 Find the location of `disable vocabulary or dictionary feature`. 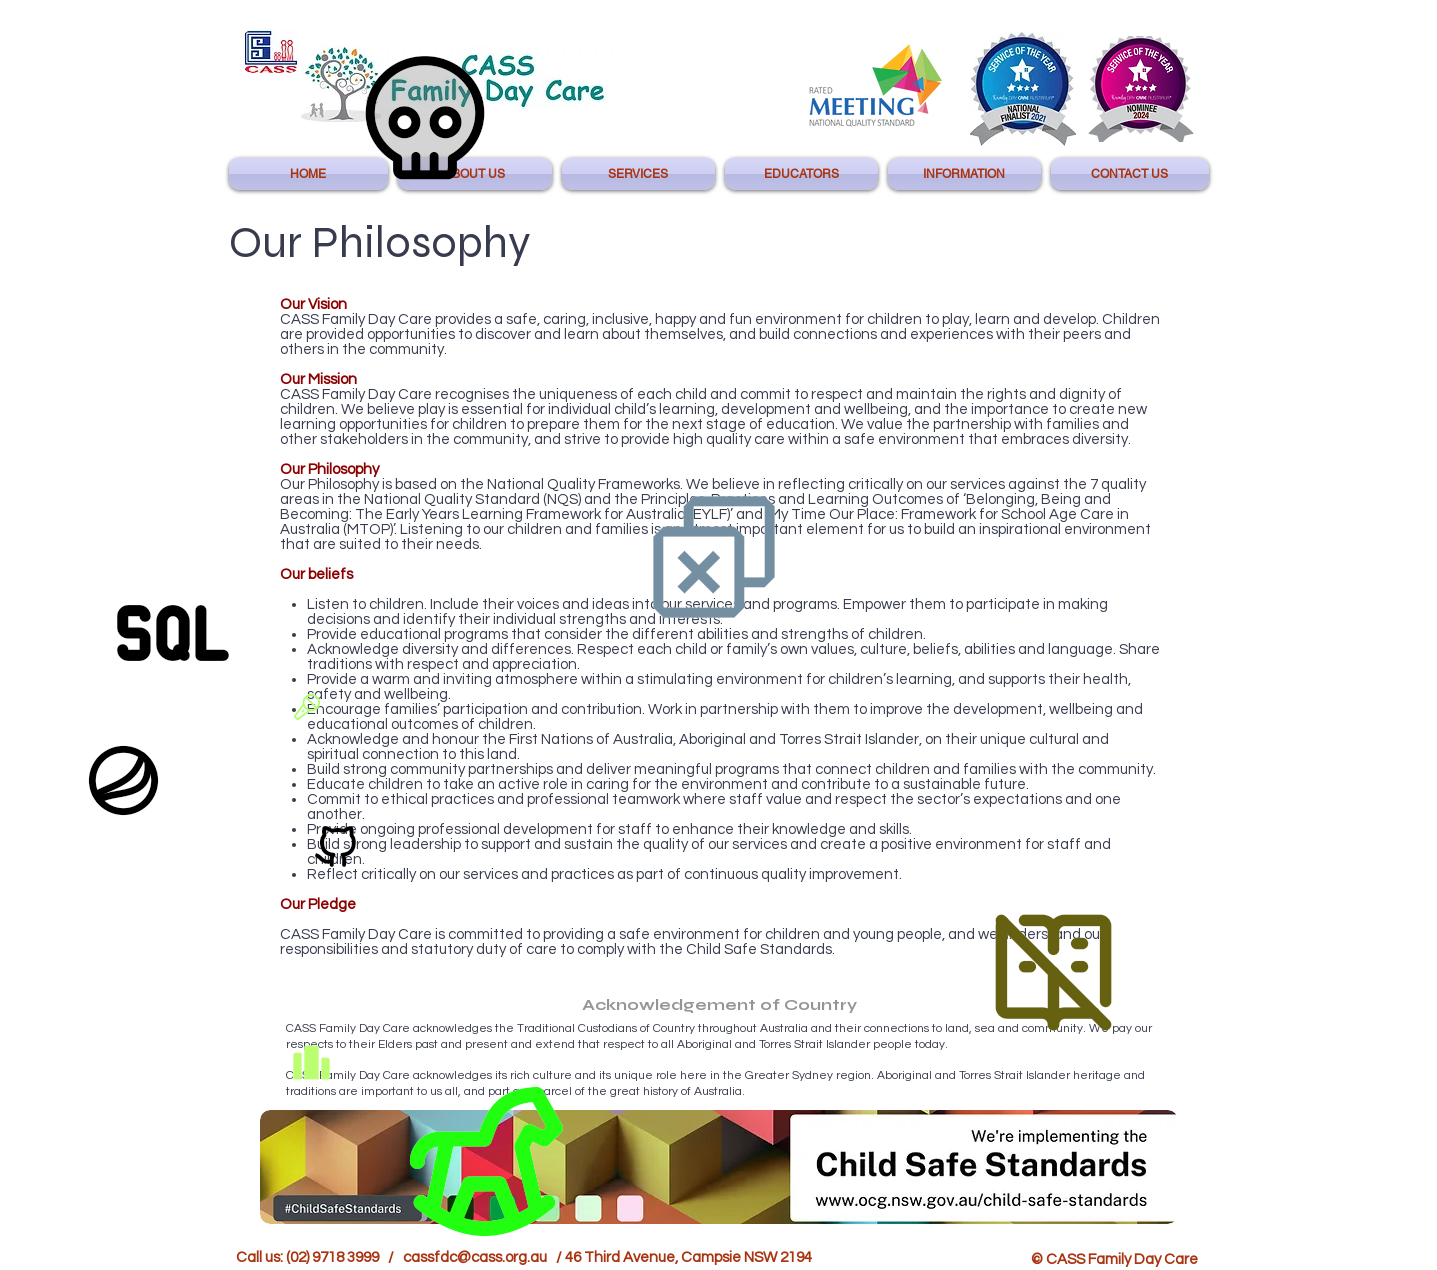

disable vocabulary or dictionary feature is located at coordinates (1053, 972).